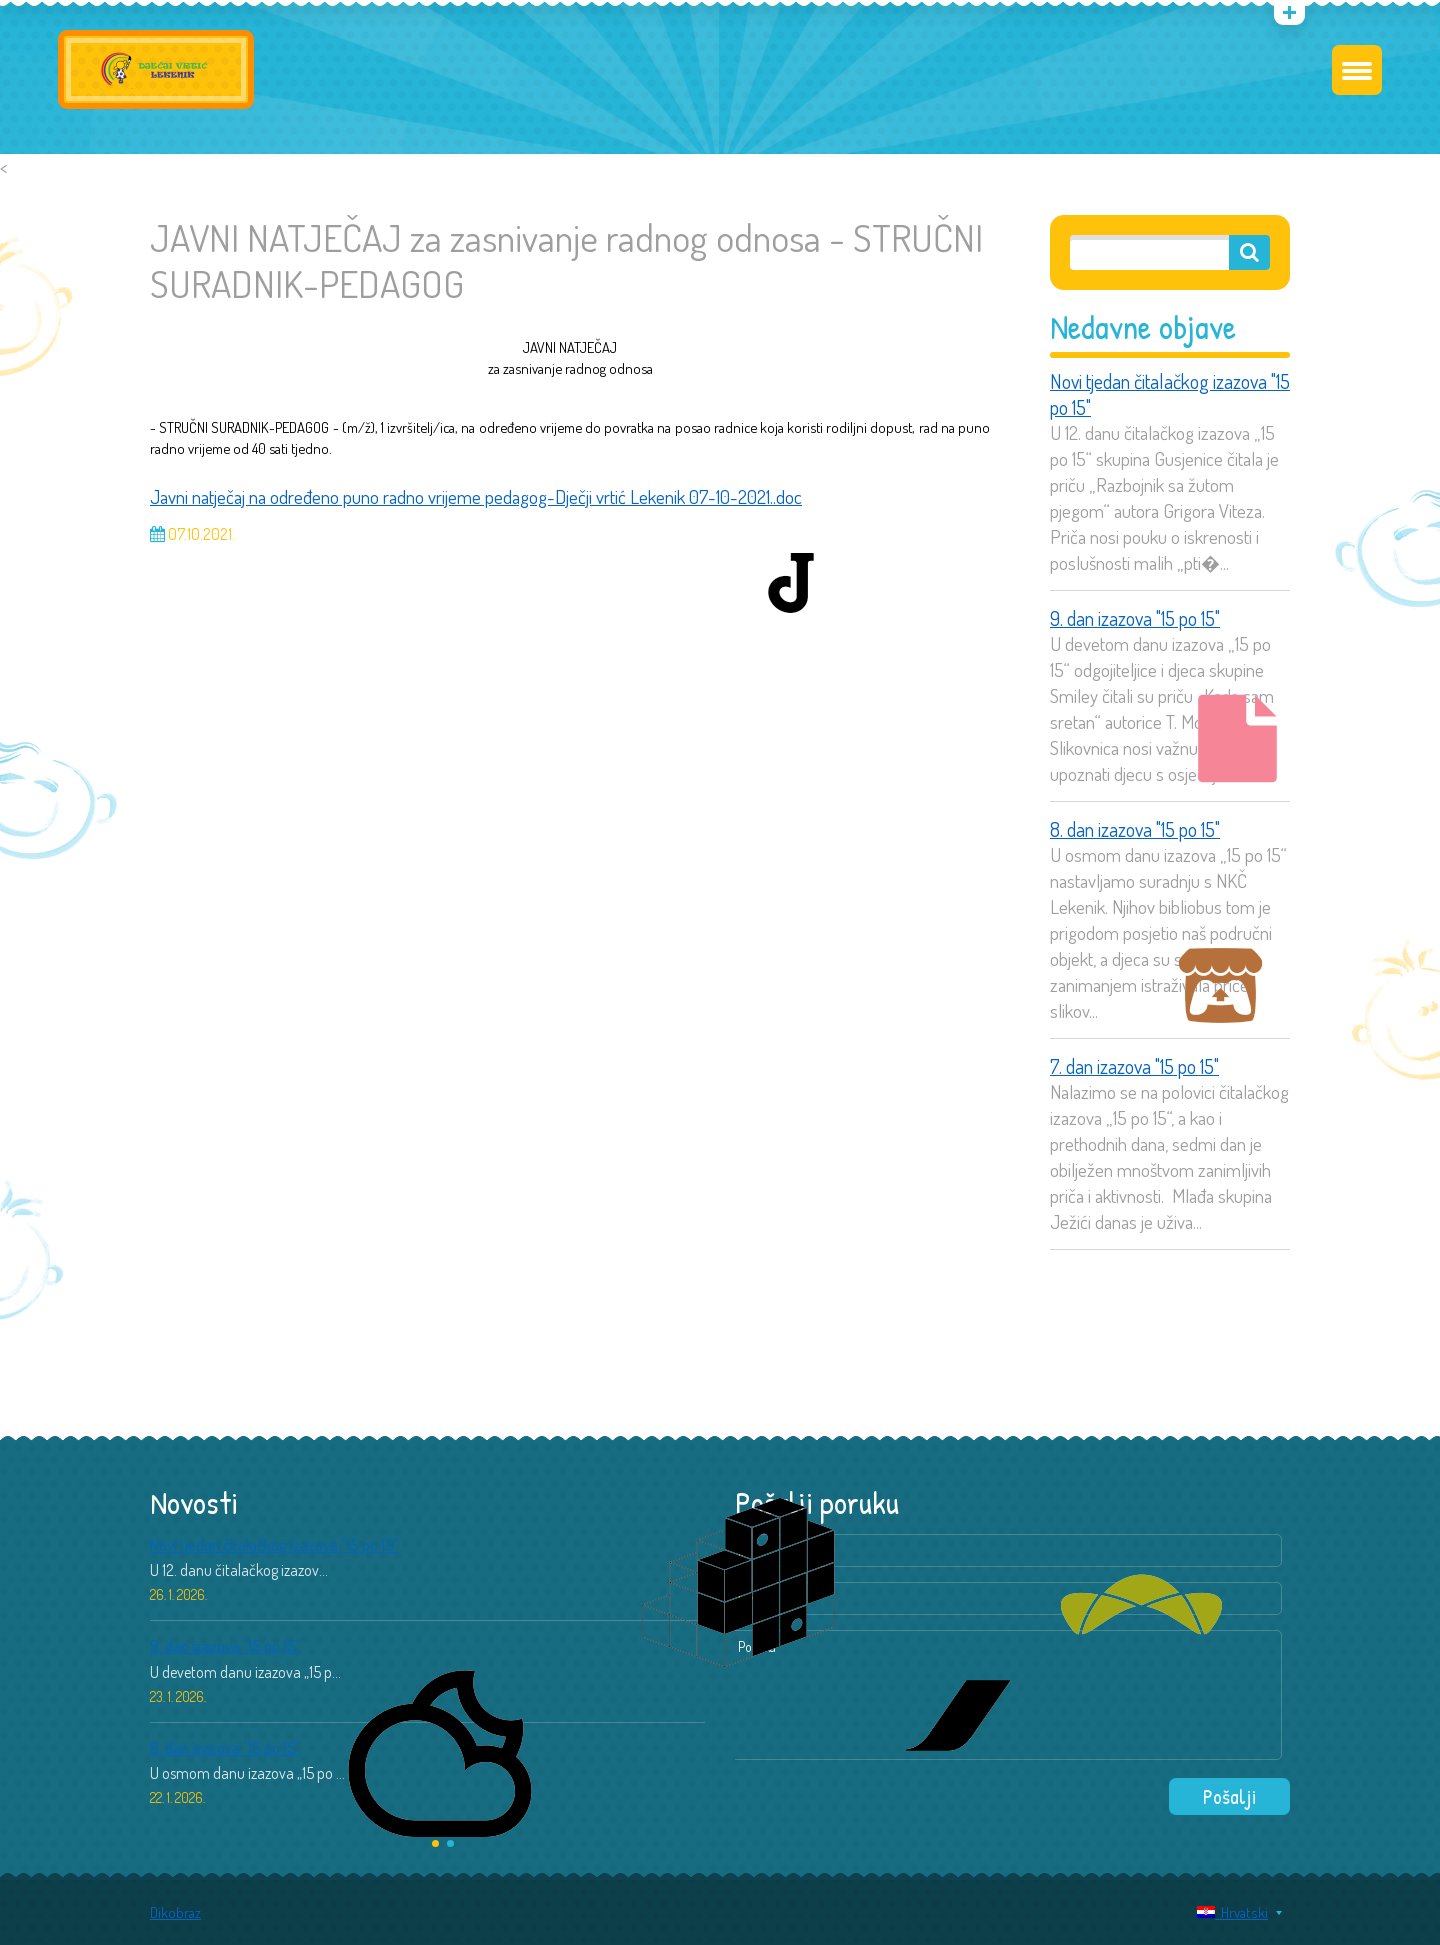 The width and height of the screenshot is (1440, 1945). What do you see at coordinates (1237, 738) in the screenshot?
I see `view or open a document` at bounding box center [1237, 738].